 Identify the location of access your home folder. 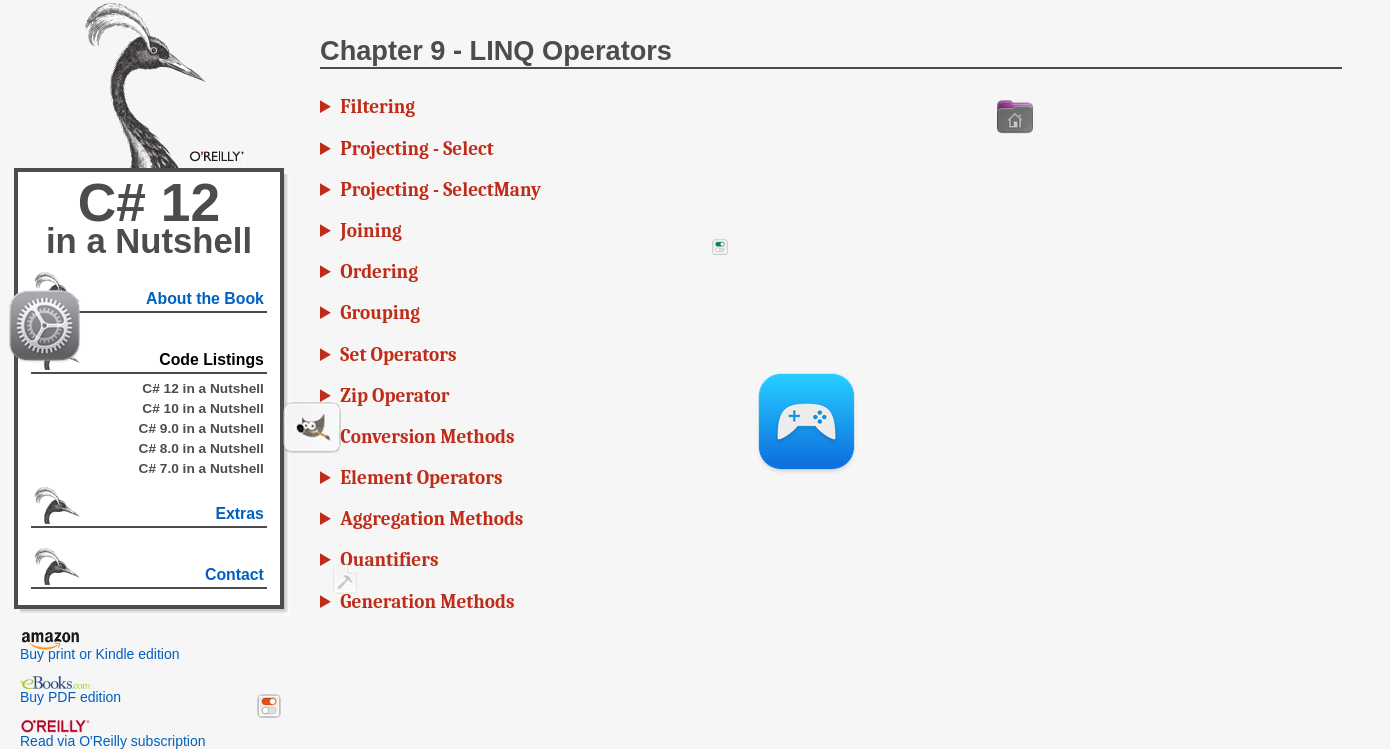
(1015, 116).